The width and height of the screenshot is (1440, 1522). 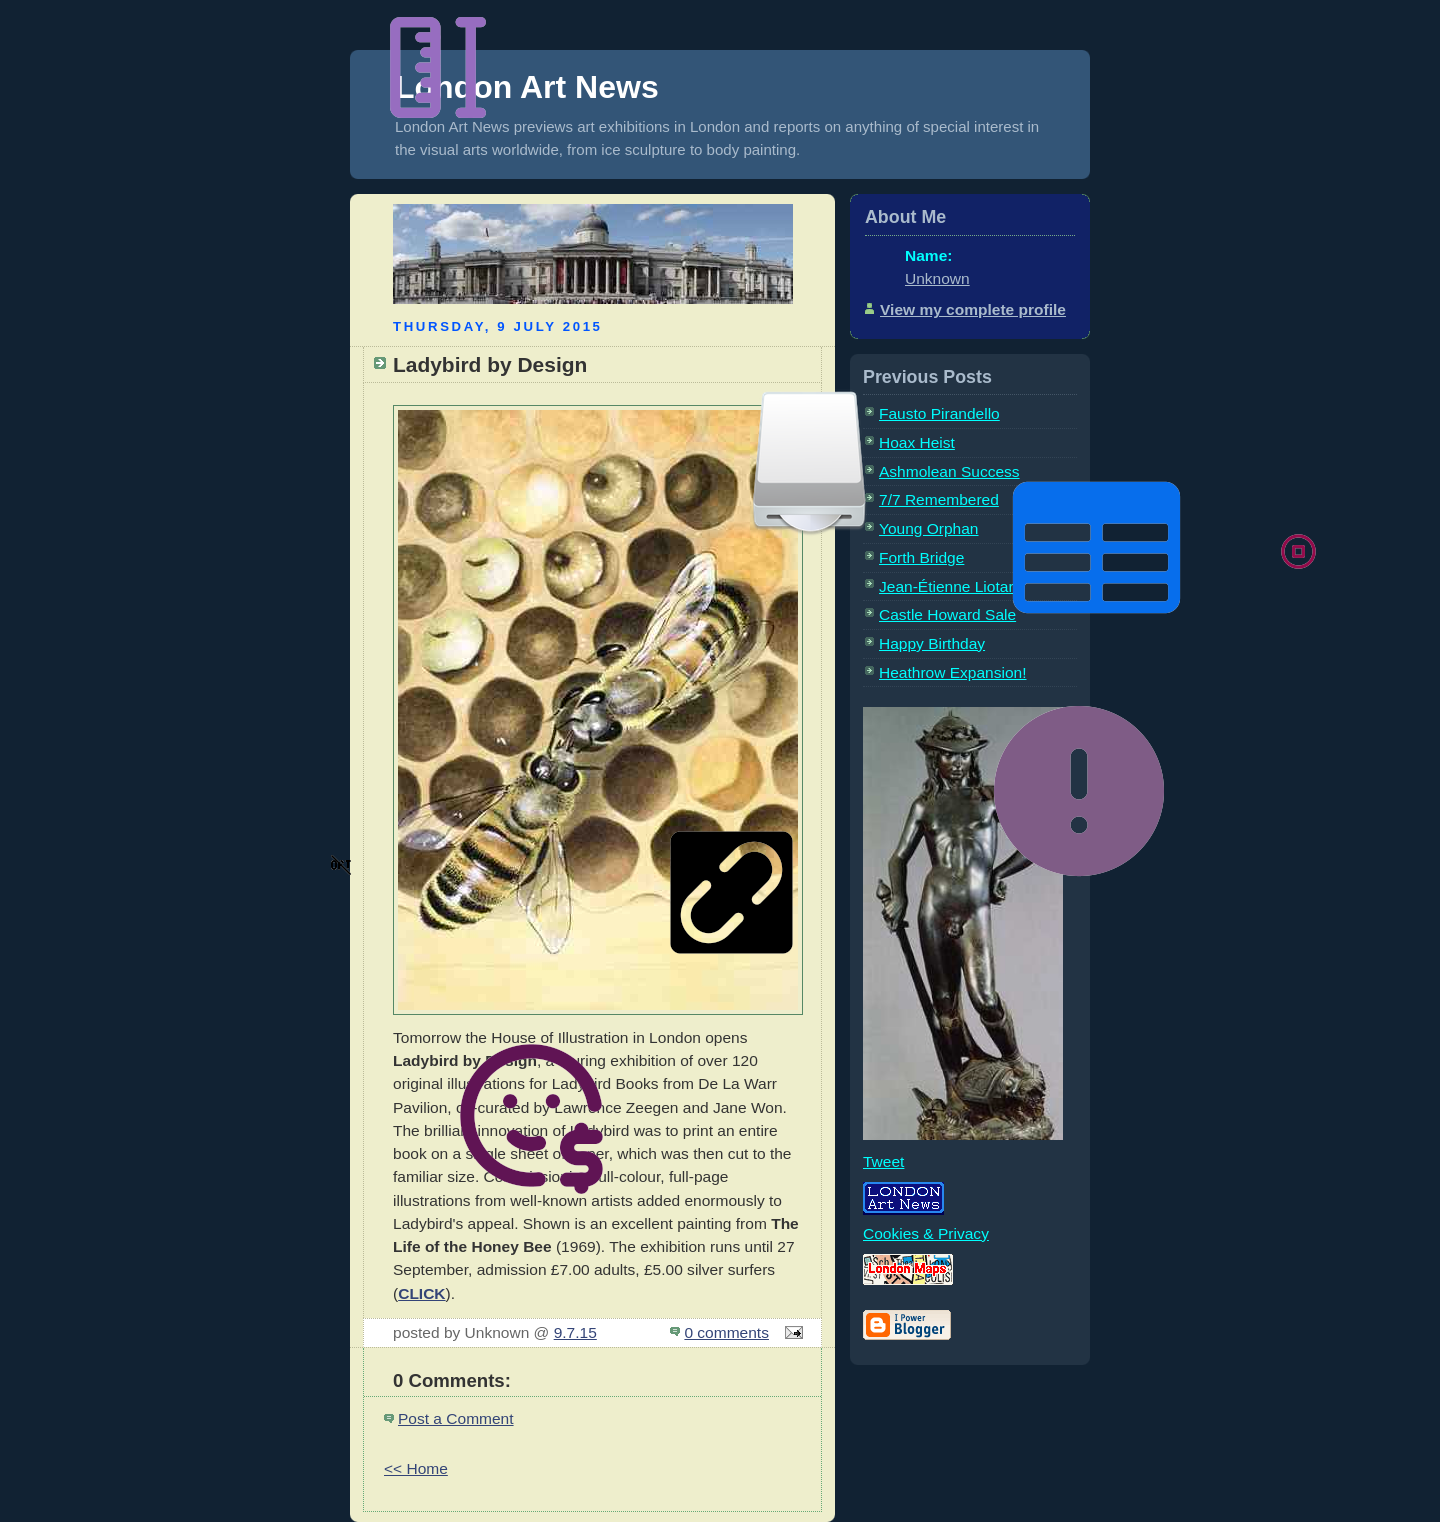 What do you see at coordinates (341, 865) in the screenshot?
I see `http options method disabled or unavailable` at bounding box center [341, 865].